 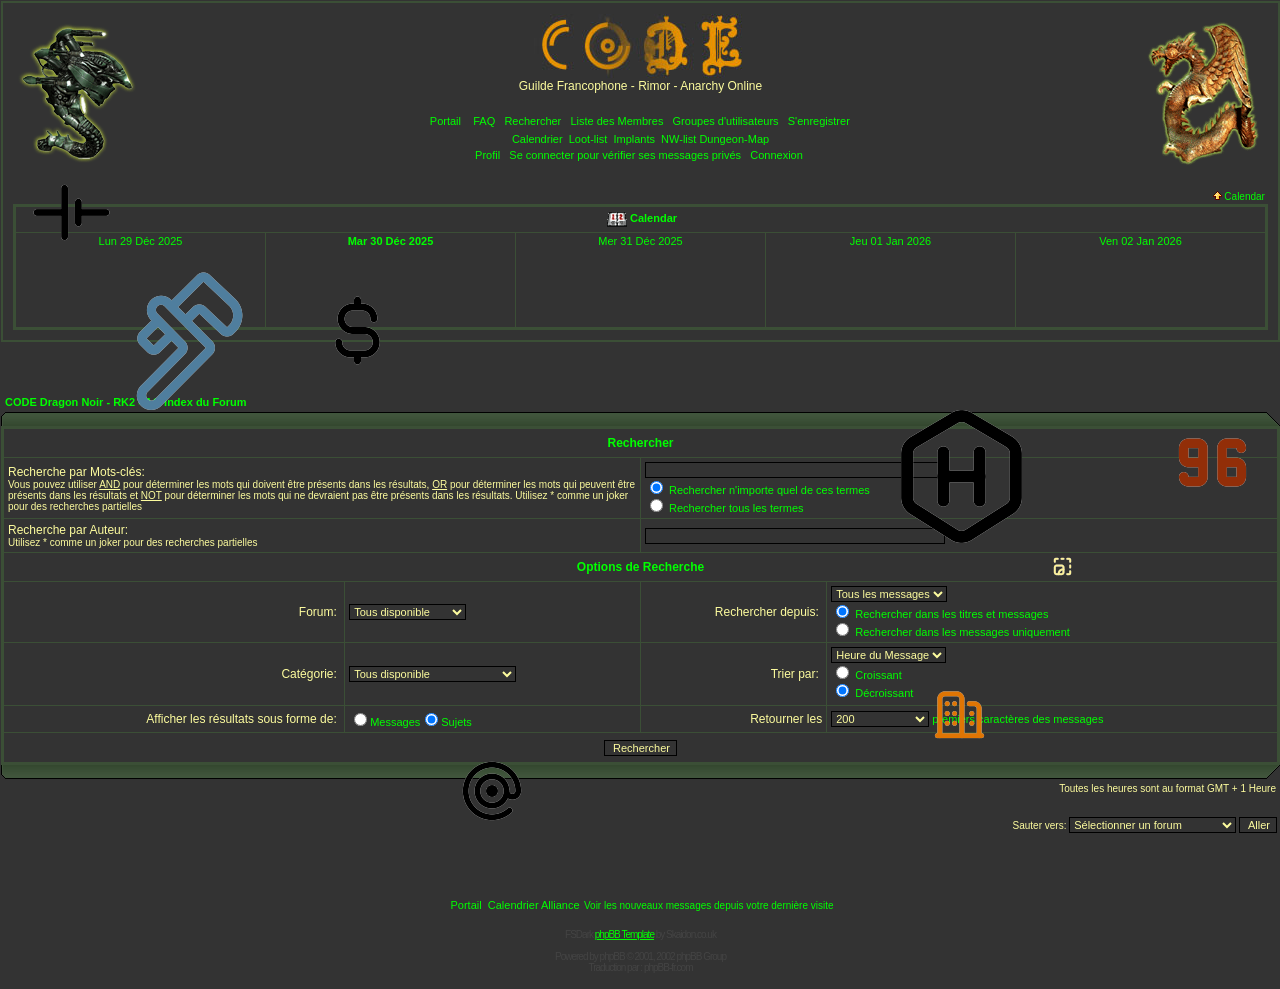 What do you see at coordinates (1212, 462) in the screenshot?
I see `displays the number 96 as a label or count indicator` at bounding box center [1212, 462].